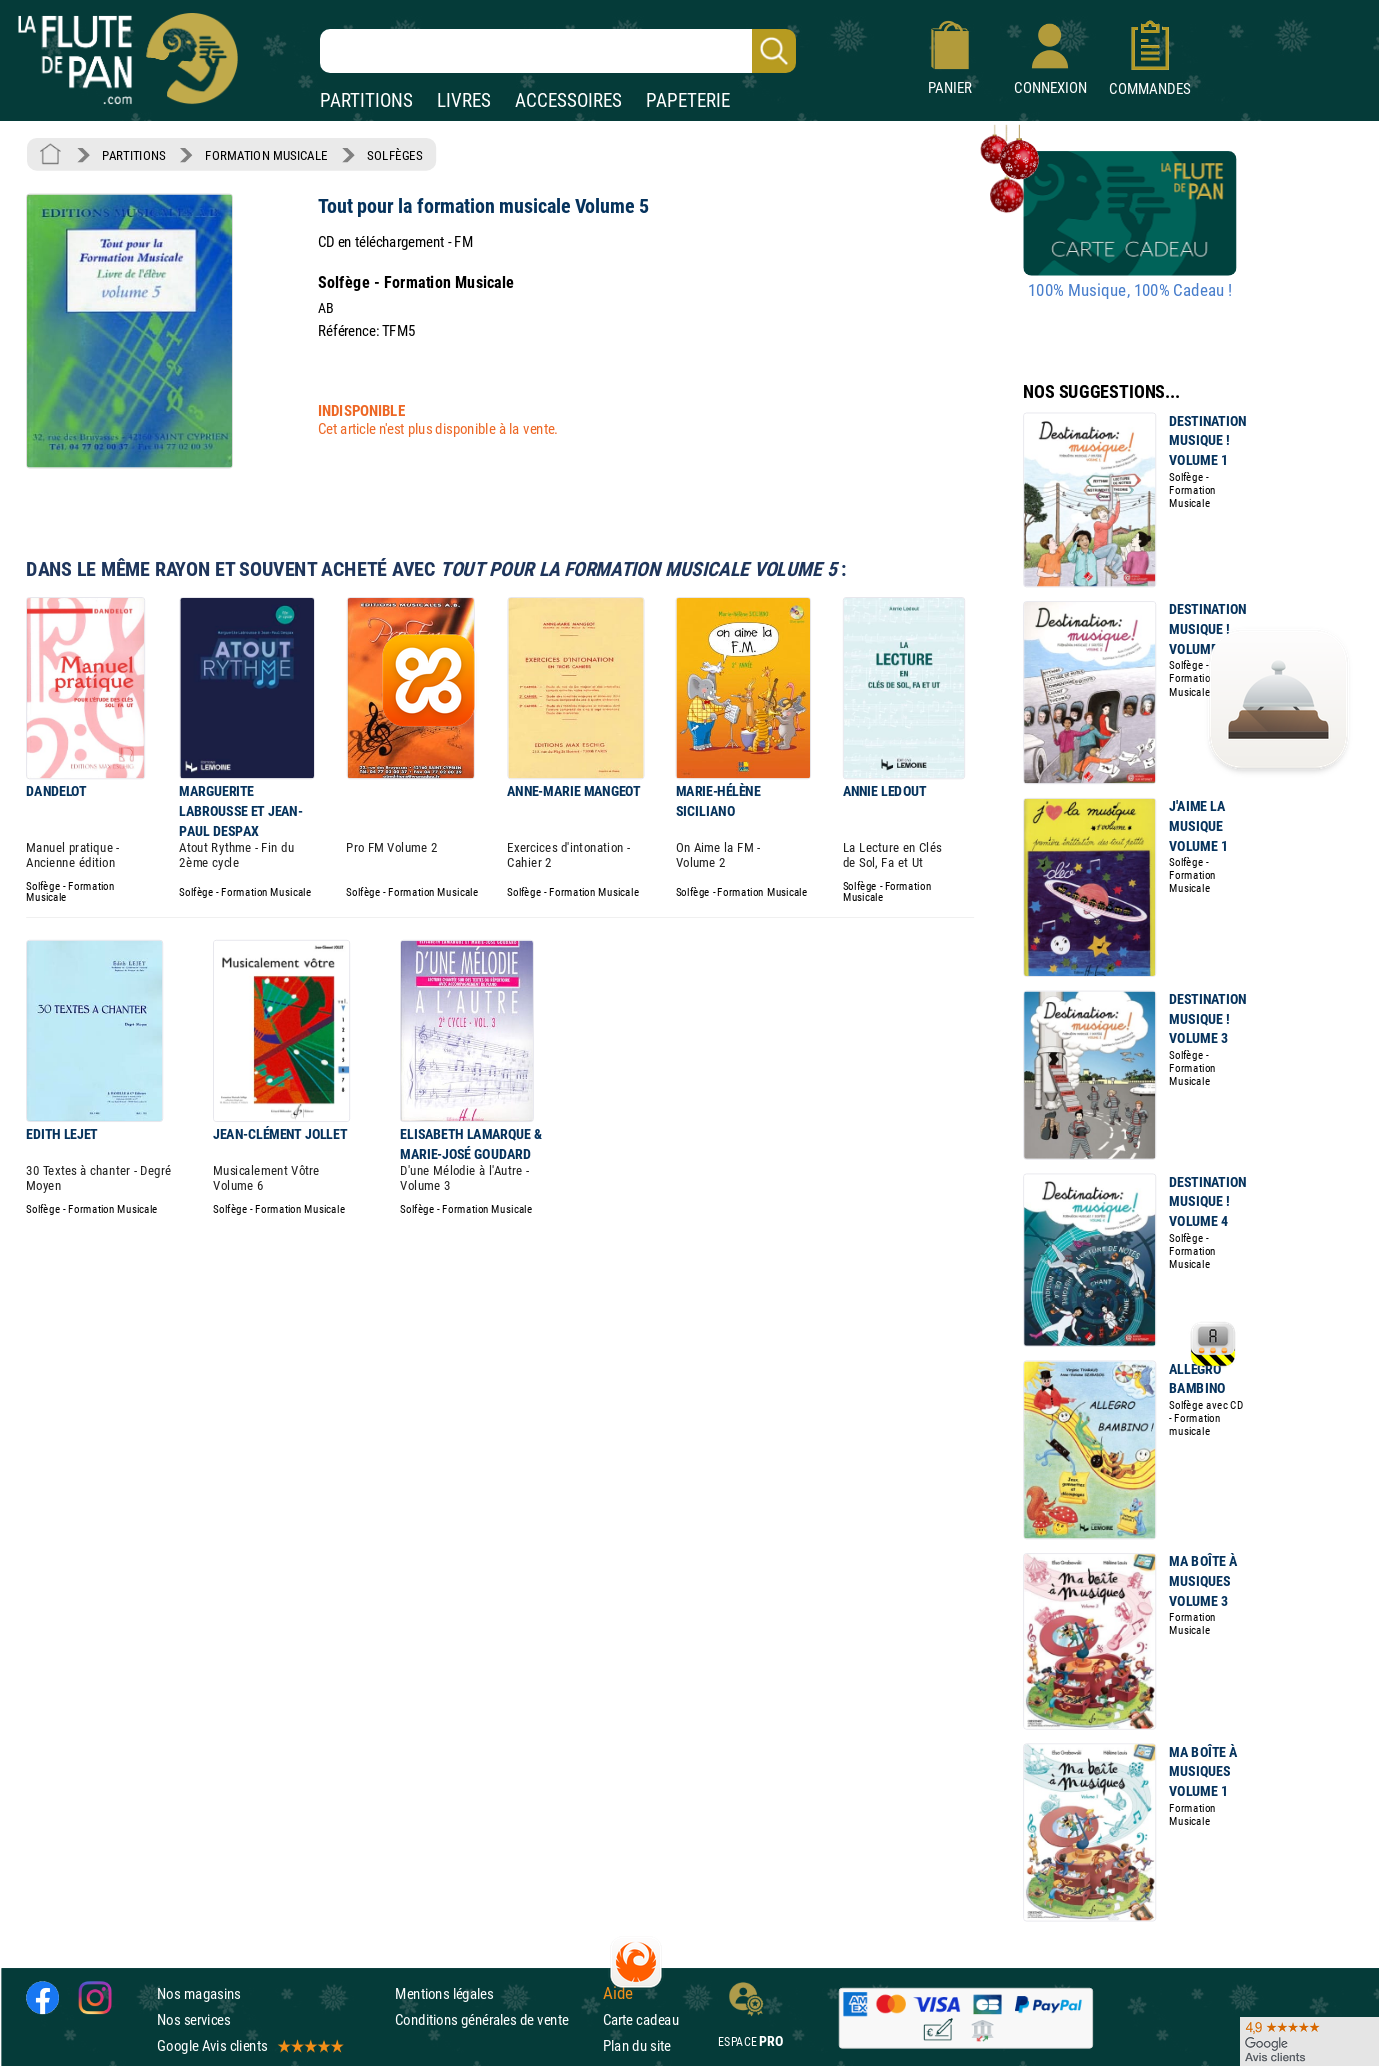 The width and height of the screenshot is (1379, 2066). Describe the element at coordinates (1278, 699) in the screenshot. I see `open system services preferences` at that location.